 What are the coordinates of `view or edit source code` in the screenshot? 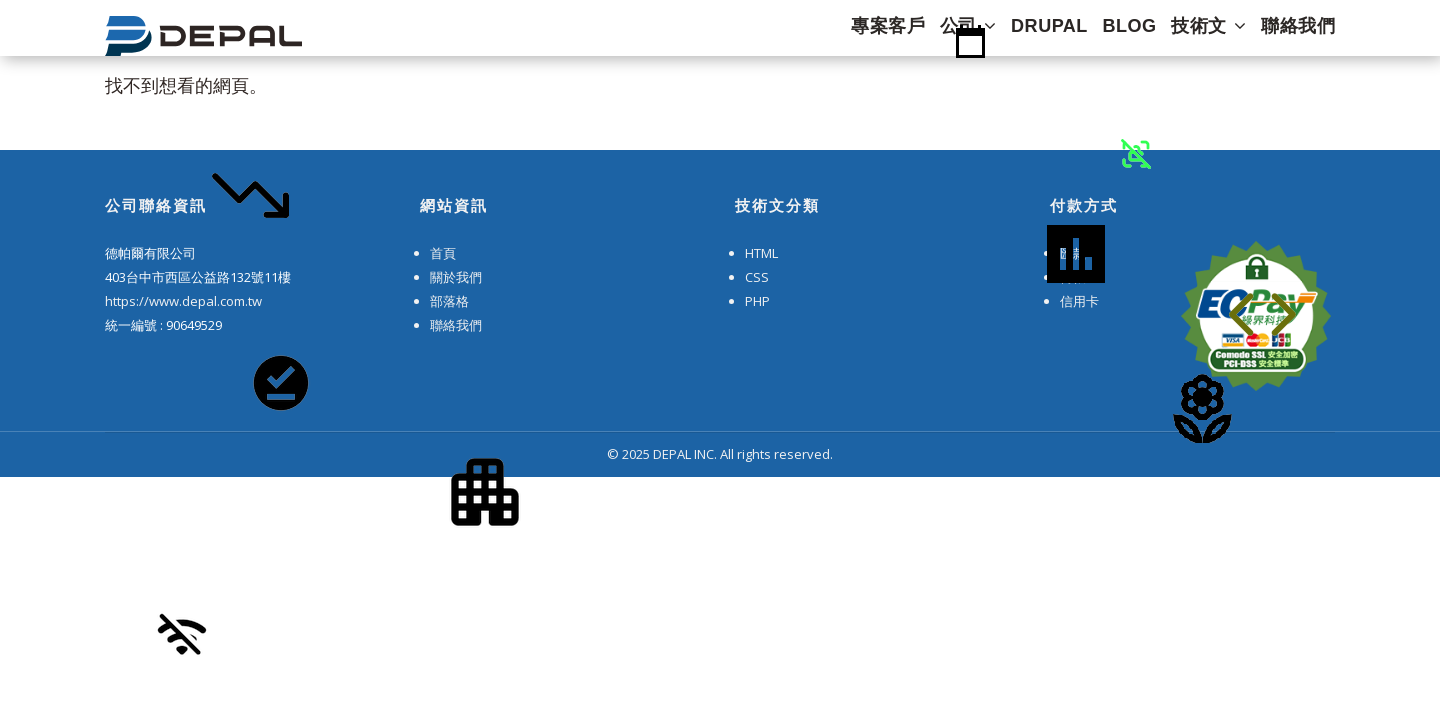 It's located at (1262, 314).